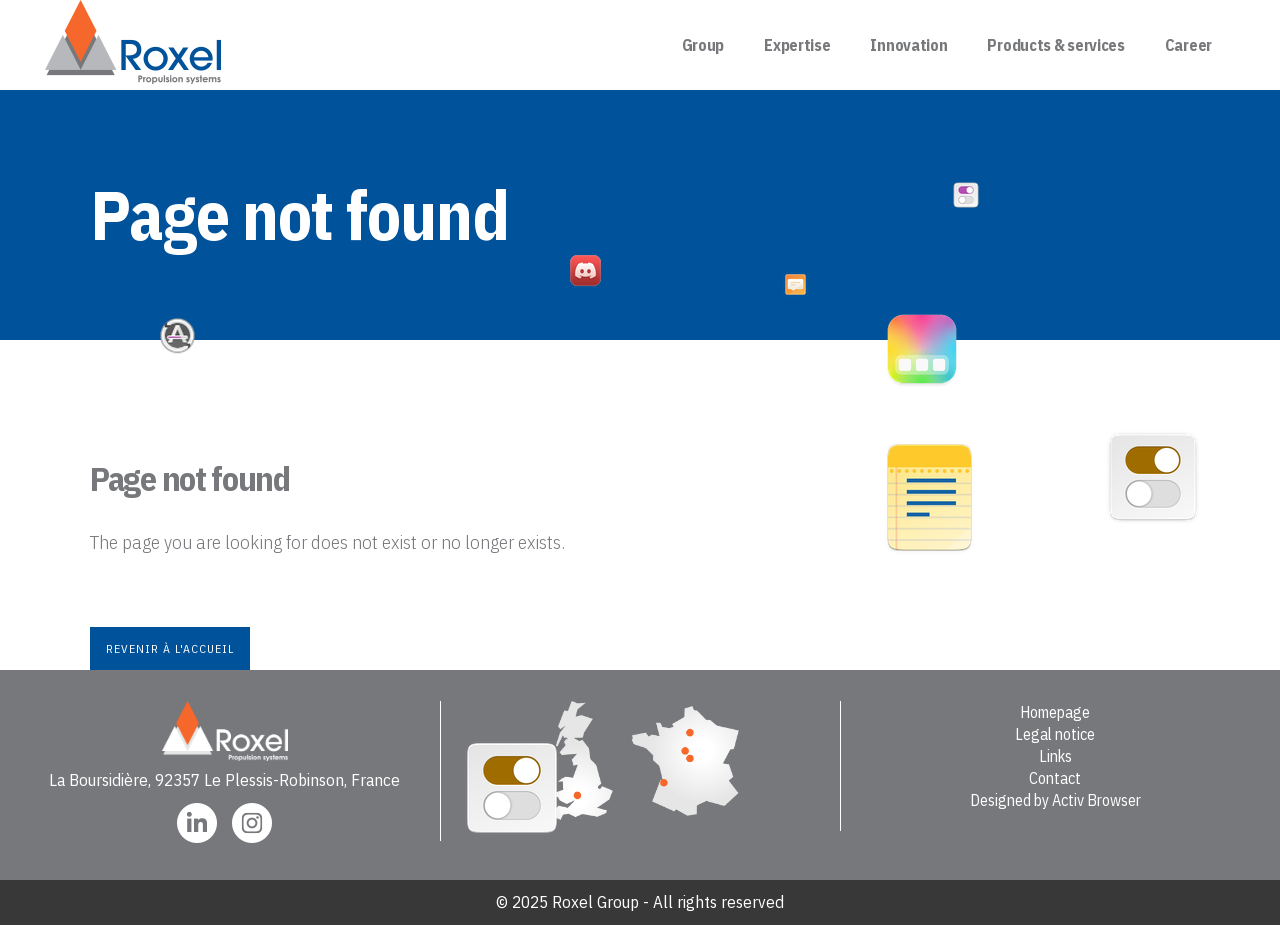  I want to click on adjust display color and calibration settings, so click(922, 349).